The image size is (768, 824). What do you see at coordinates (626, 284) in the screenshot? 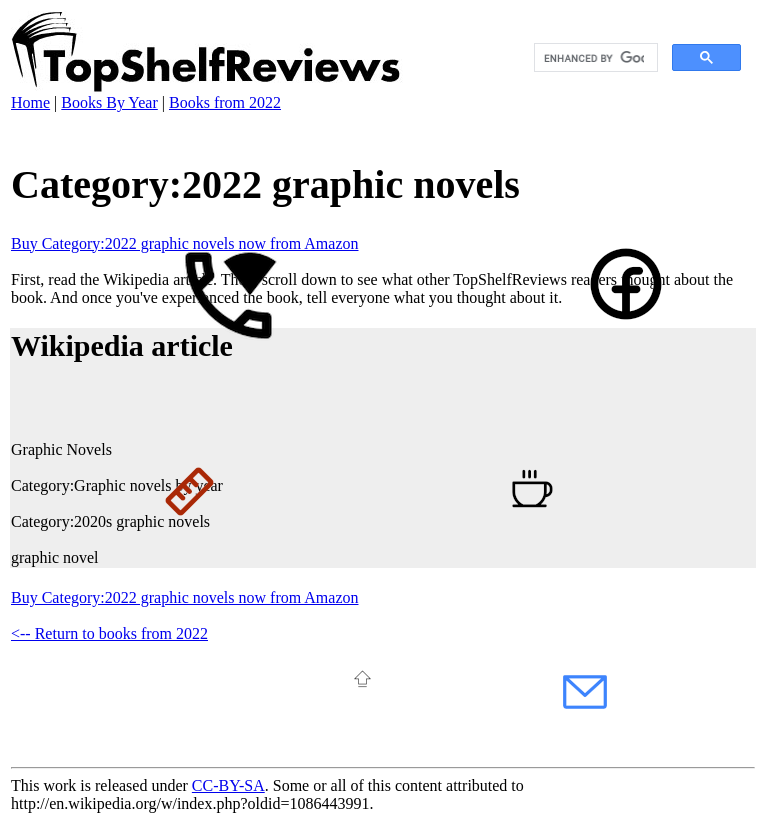
I see `open facebook app` at bounding box center [626, 284].